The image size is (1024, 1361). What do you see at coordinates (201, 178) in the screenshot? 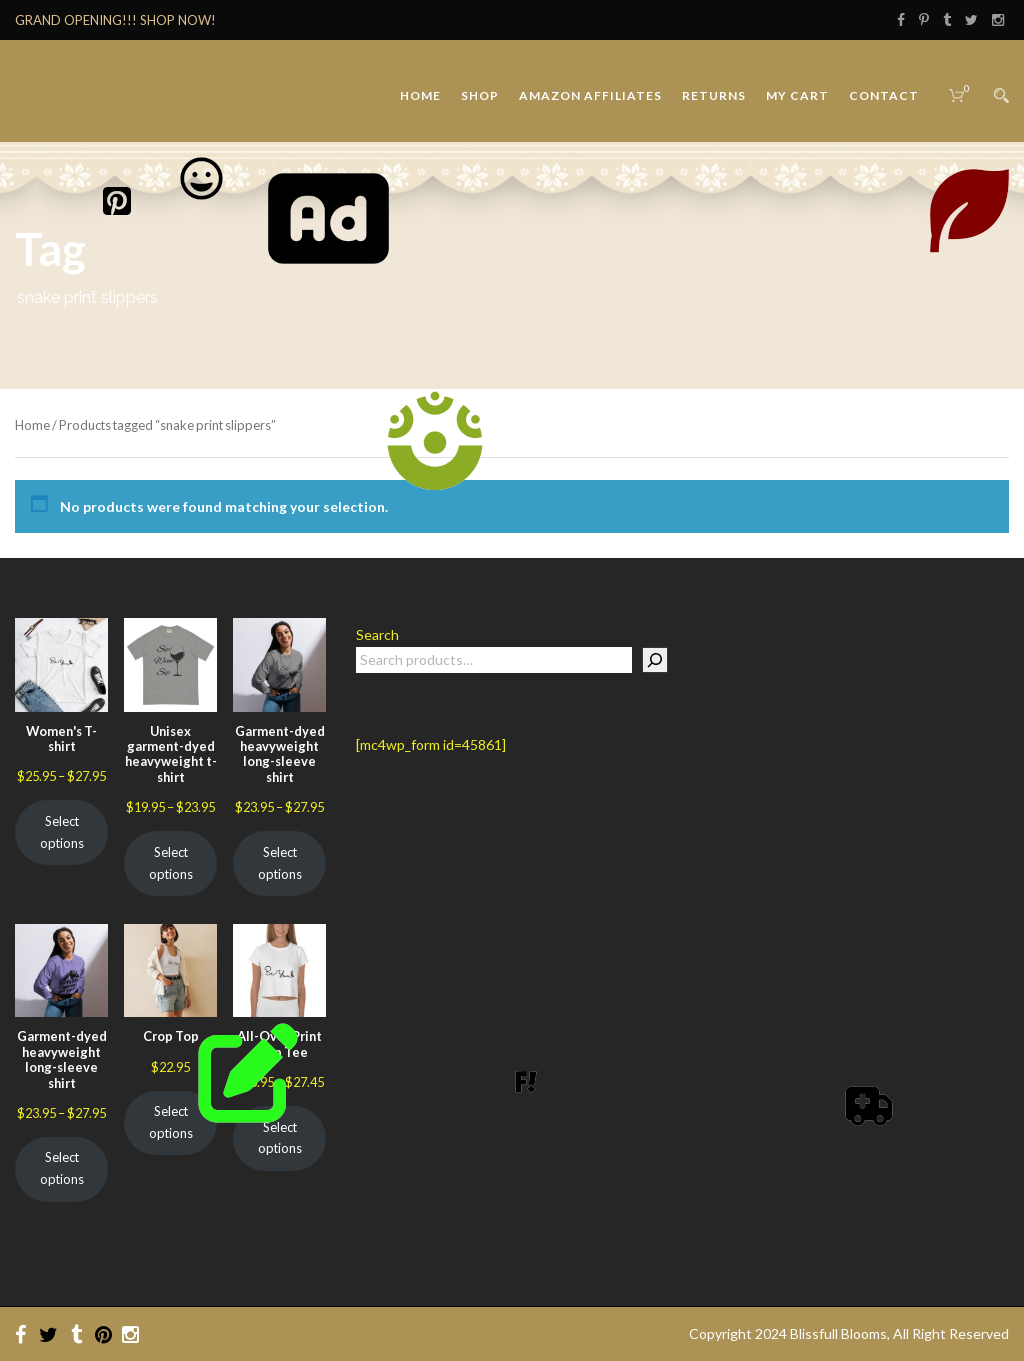
I see `react with a happy expression` at bounding box center [201, 178].